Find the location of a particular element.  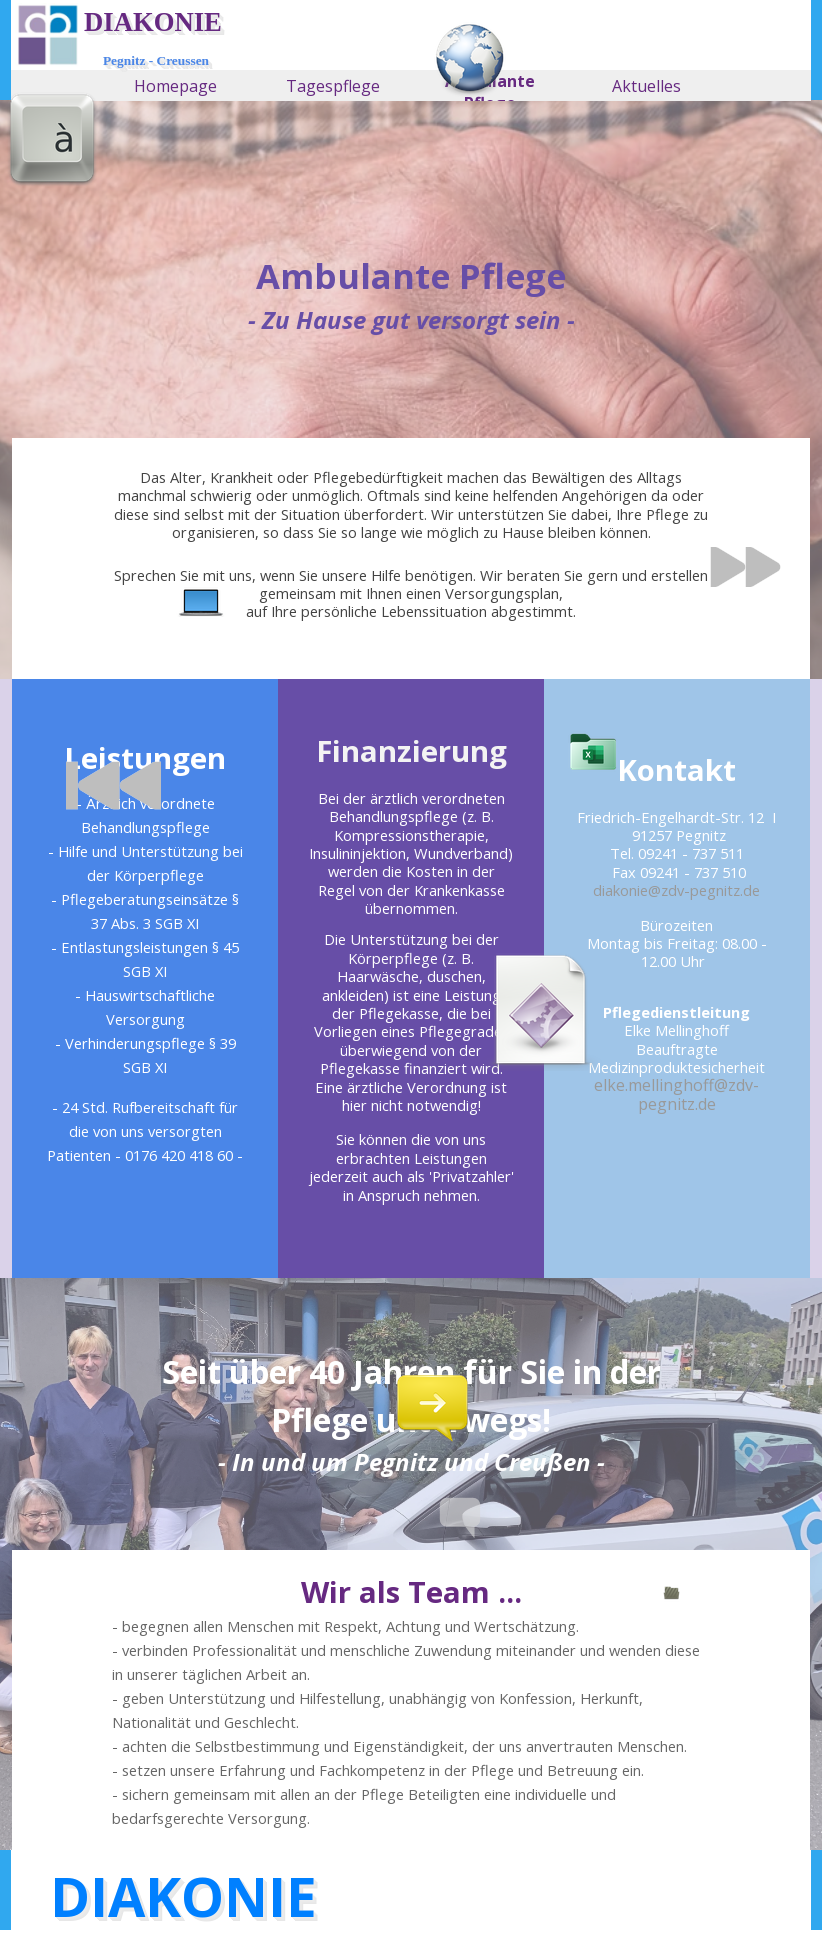

access internet and web applications is located at coordinates (470, 58).